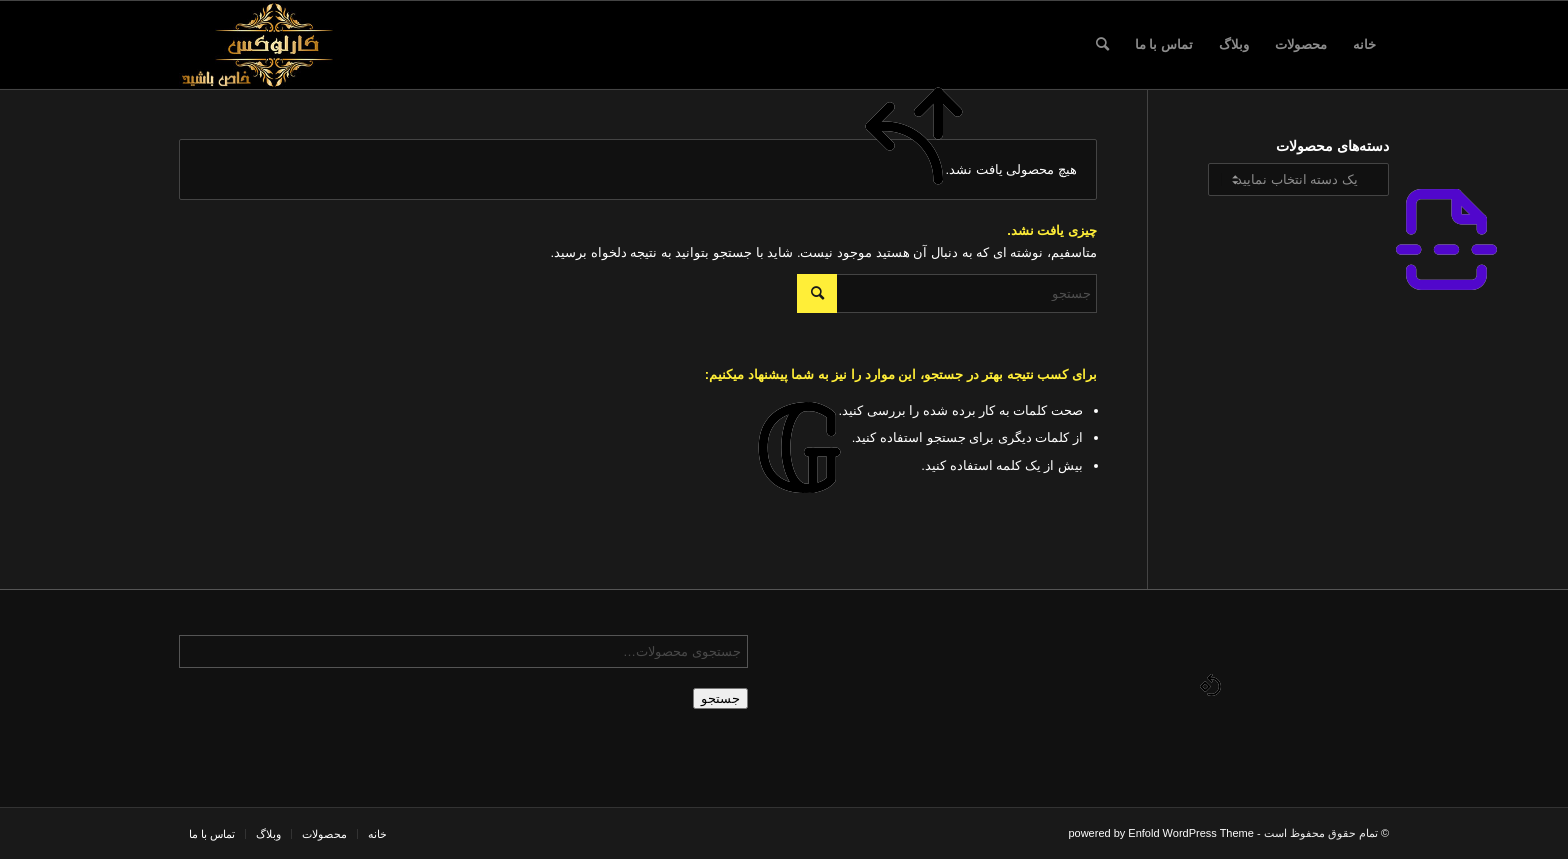 Image resolution: width=1568 pixels, height=859 pixels. What do you see at coordinates (914, 136) in the screenshot?
I see `take the left ramp or exit` at bounding box center [914, 136].